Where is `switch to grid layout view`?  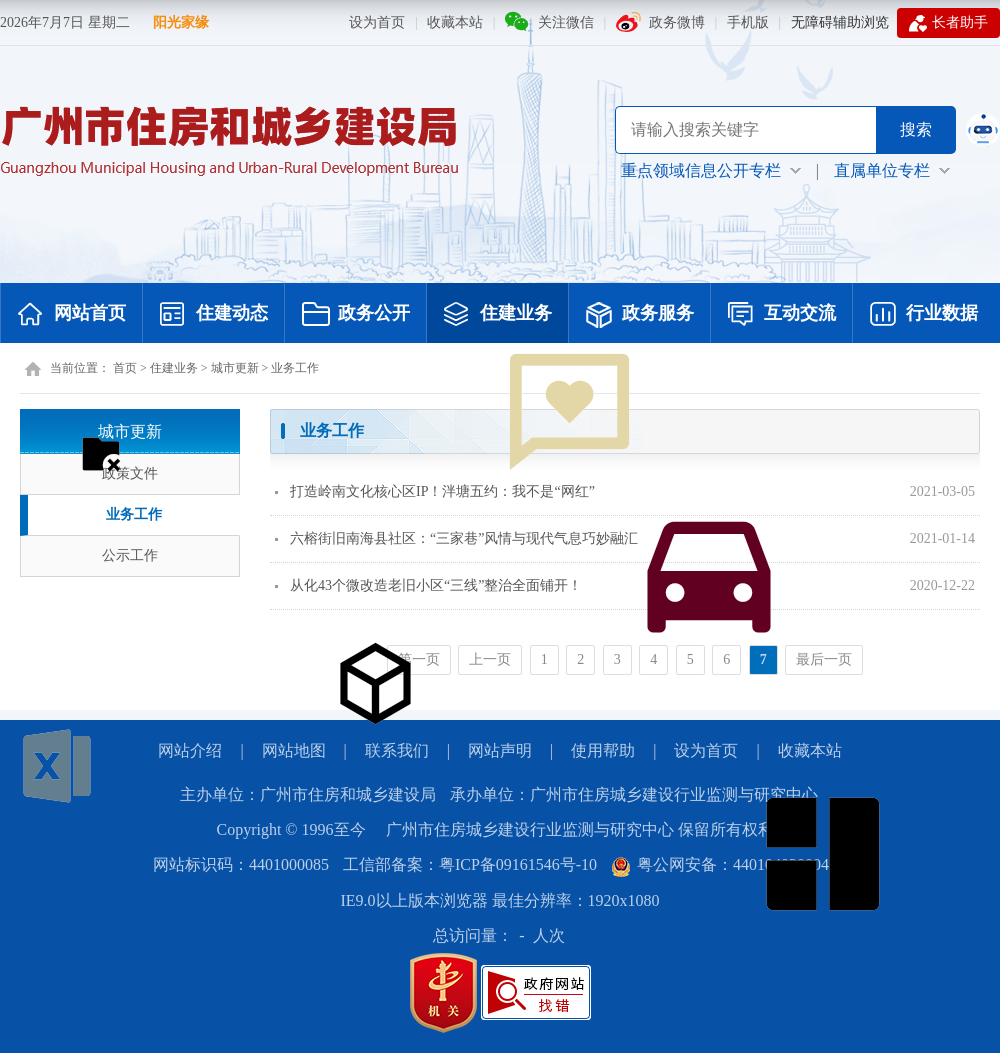 switch to grid layout view is located at coordinates (823, 854).